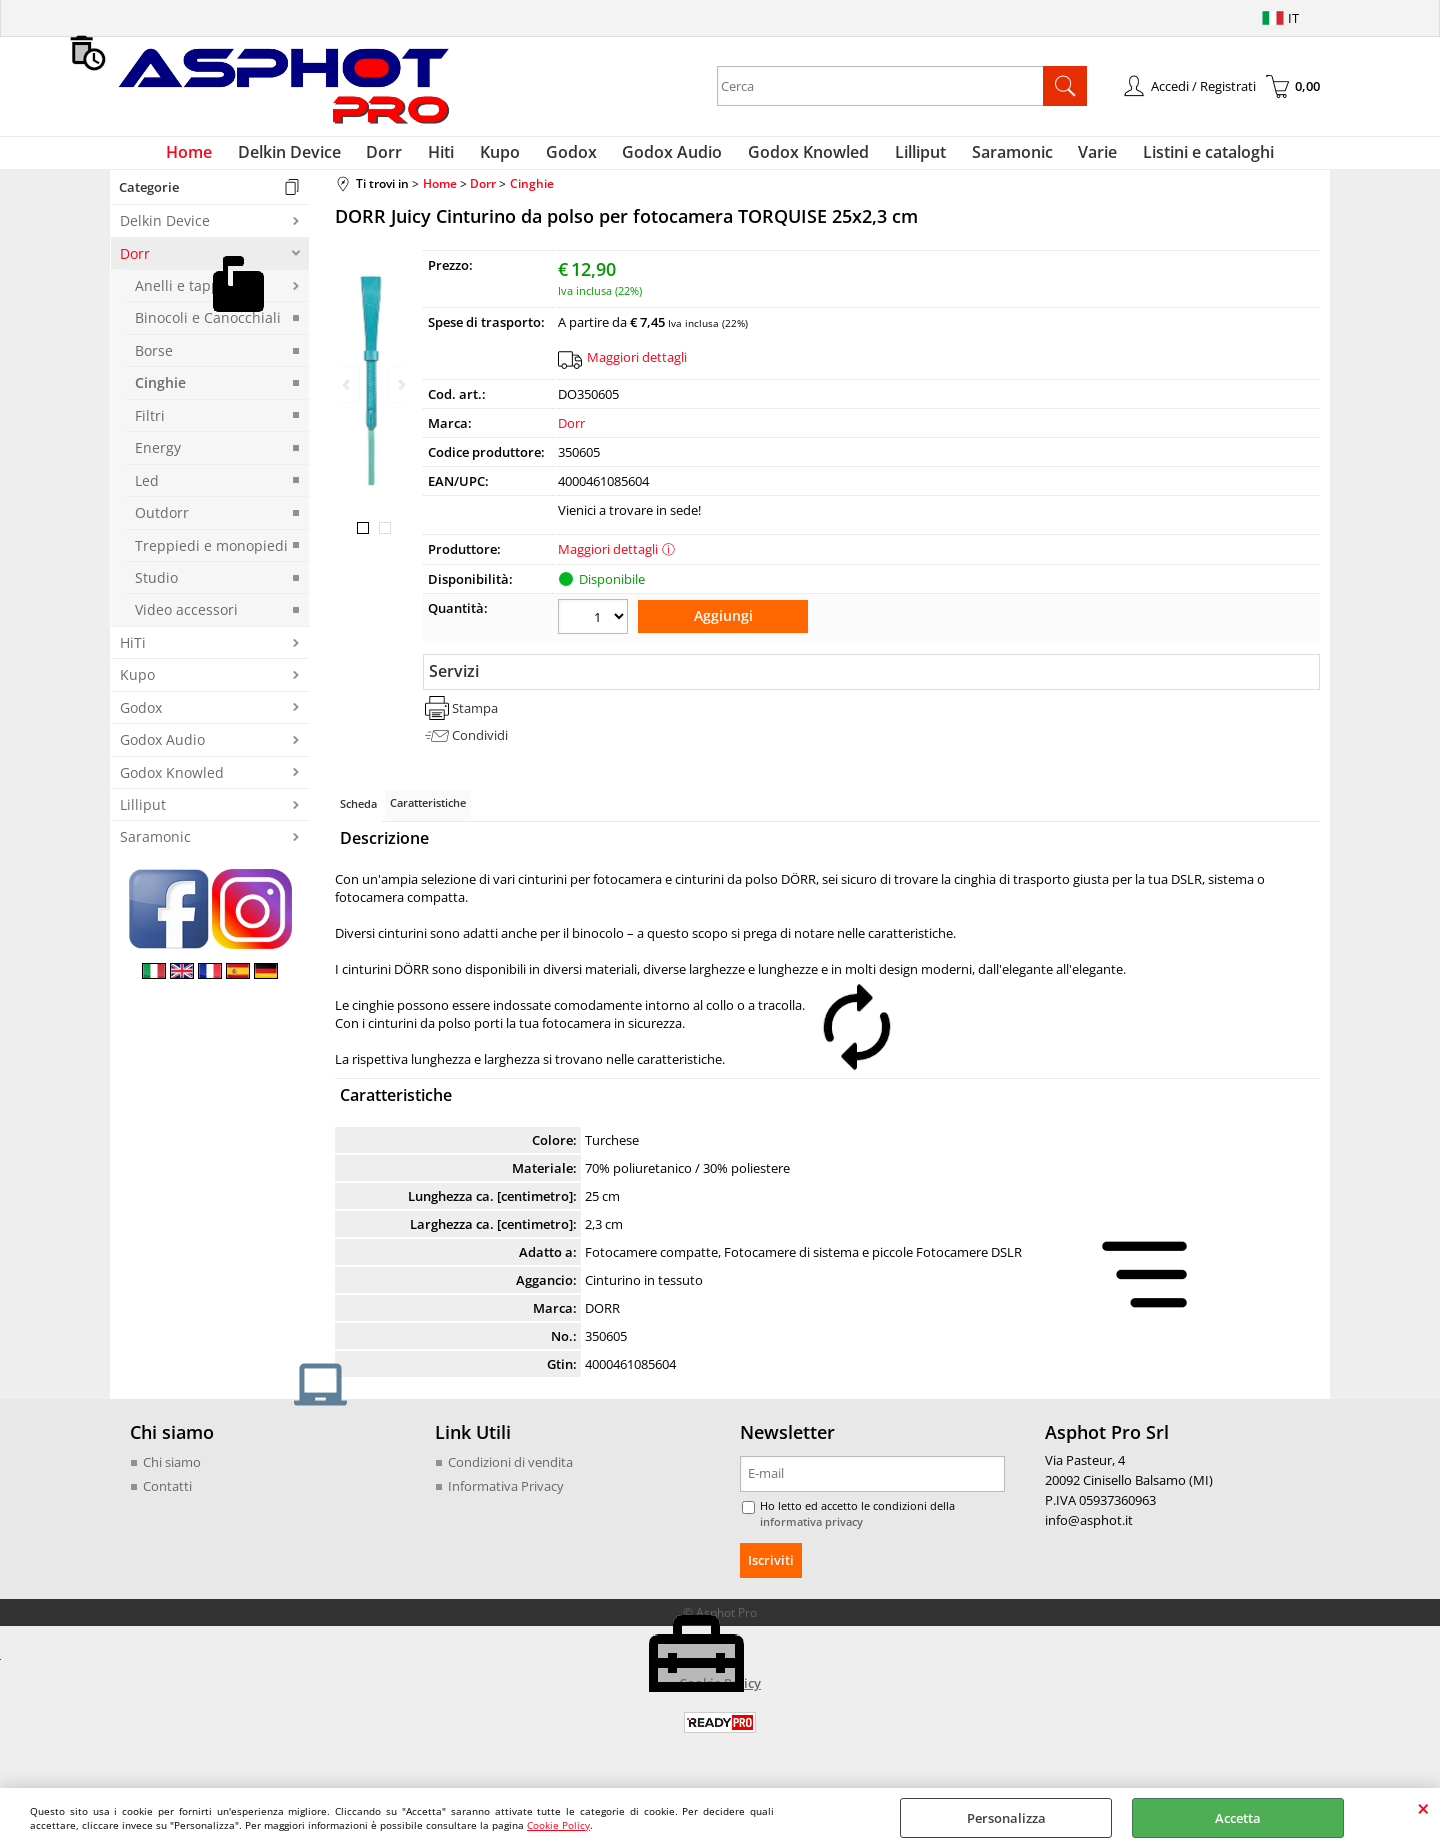 This screenshot has height=1848, width=1440. What do you see at coordinates (696, 1653) in the screenshot?
I see `access home repair services` at bounding box center [696, 1653].